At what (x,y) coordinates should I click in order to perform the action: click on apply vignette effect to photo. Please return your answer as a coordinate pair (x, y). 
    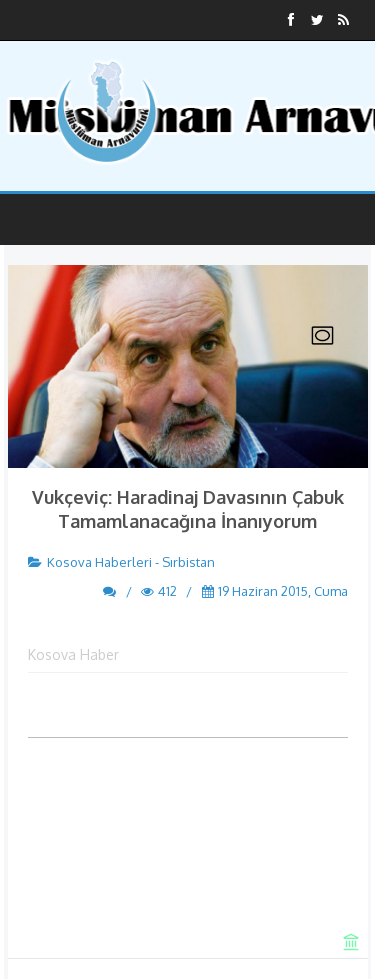
    Looking at the image, I should click on (322, 335).